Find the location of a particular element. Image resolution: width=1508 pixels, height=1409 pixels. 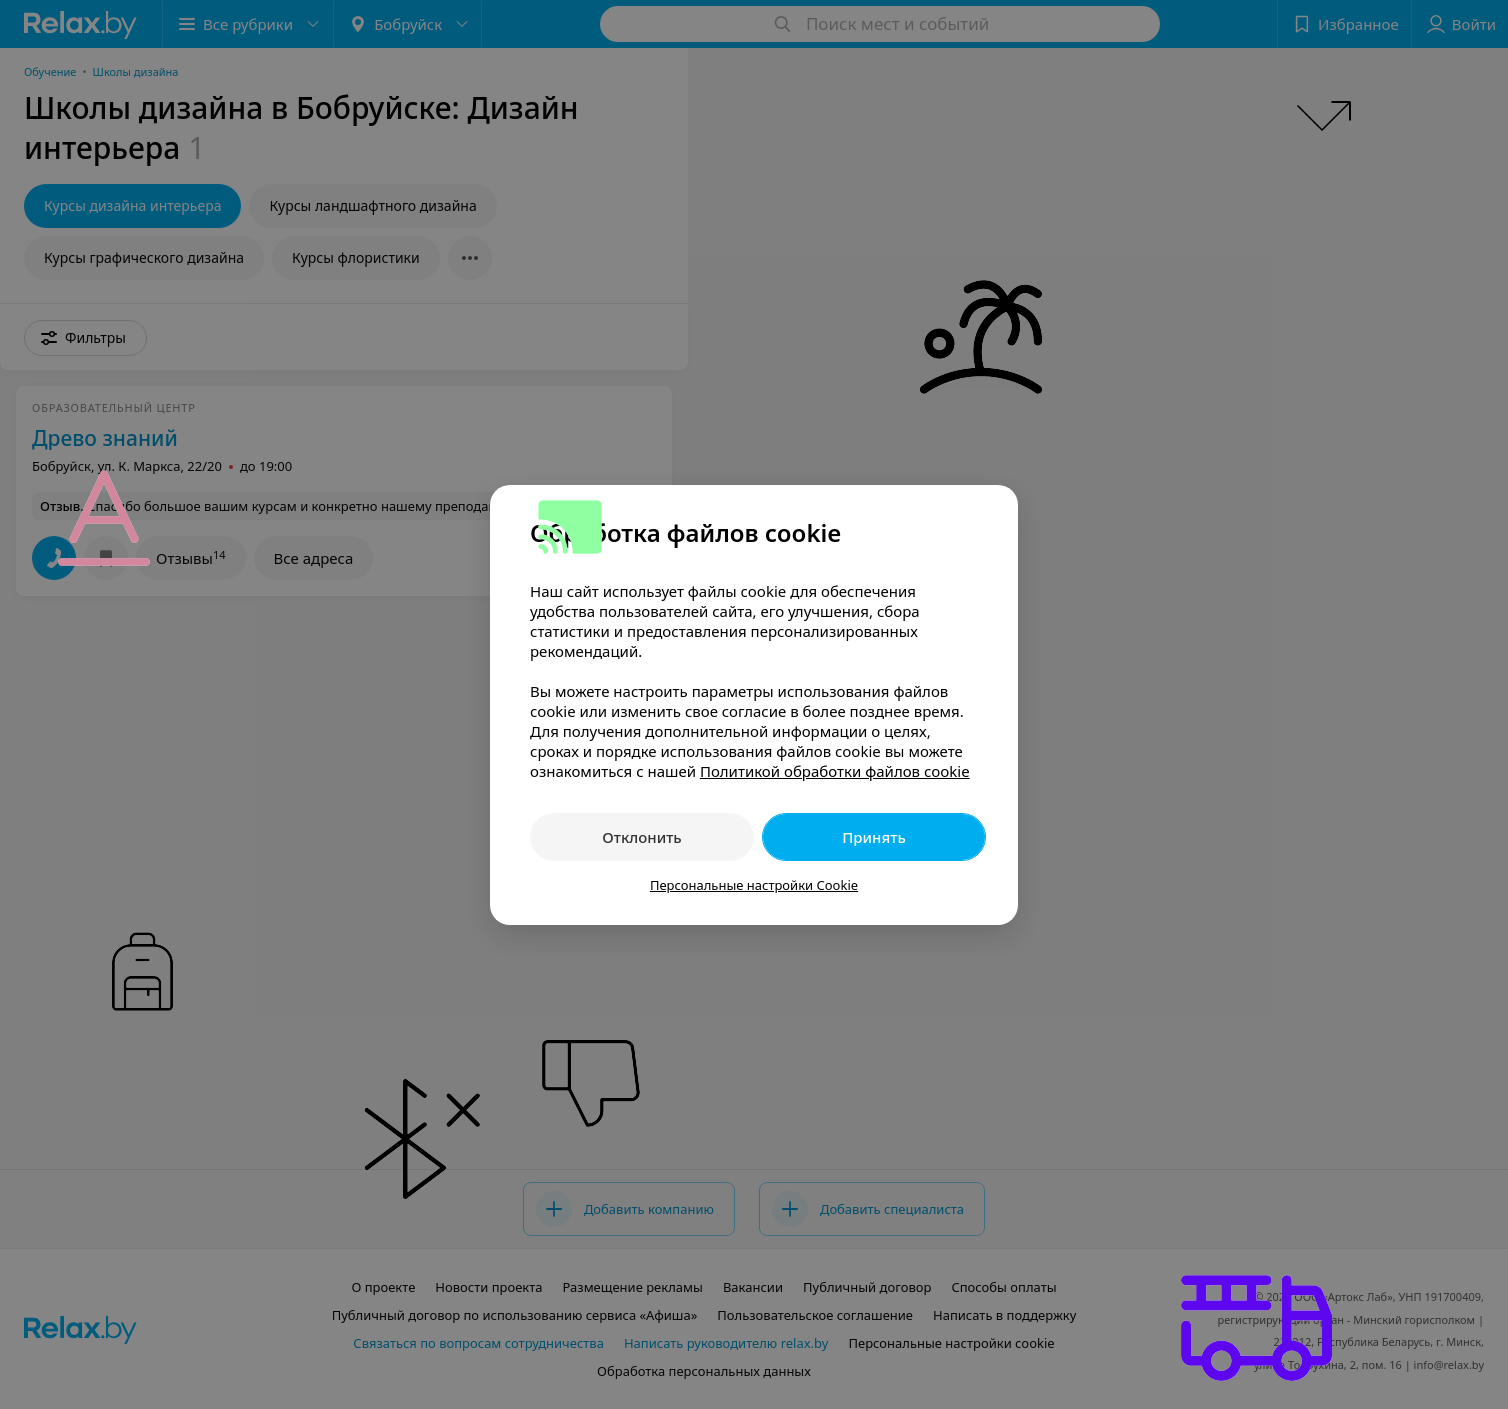

cast your screen to another device is located at coordinates (570, 527).